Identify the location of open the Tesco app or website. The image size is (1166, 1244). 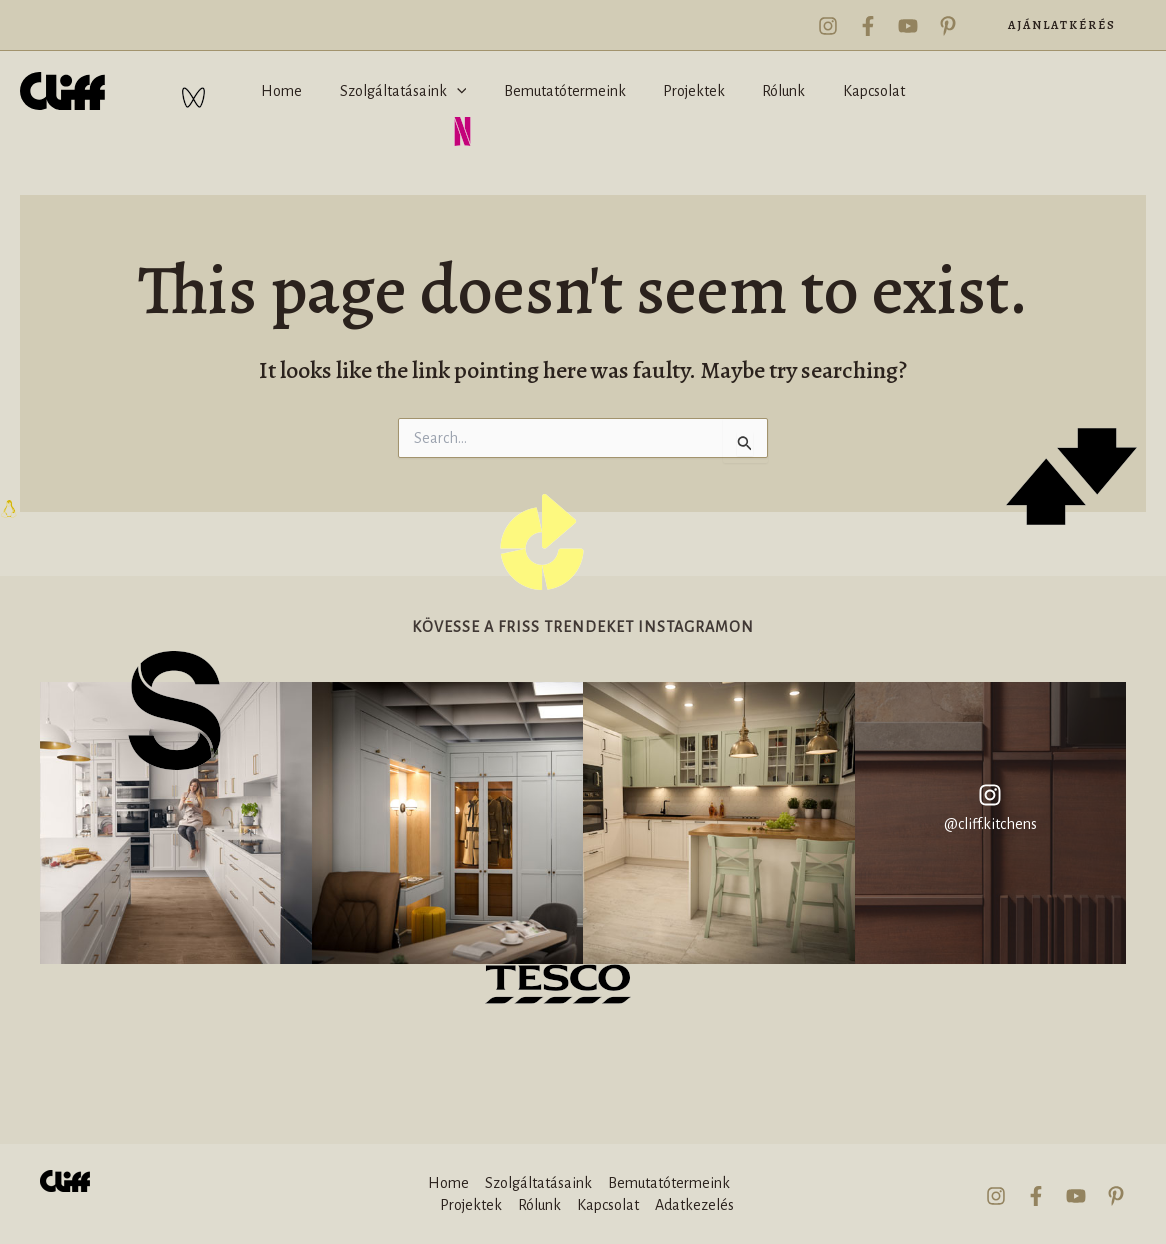
(558, 984).